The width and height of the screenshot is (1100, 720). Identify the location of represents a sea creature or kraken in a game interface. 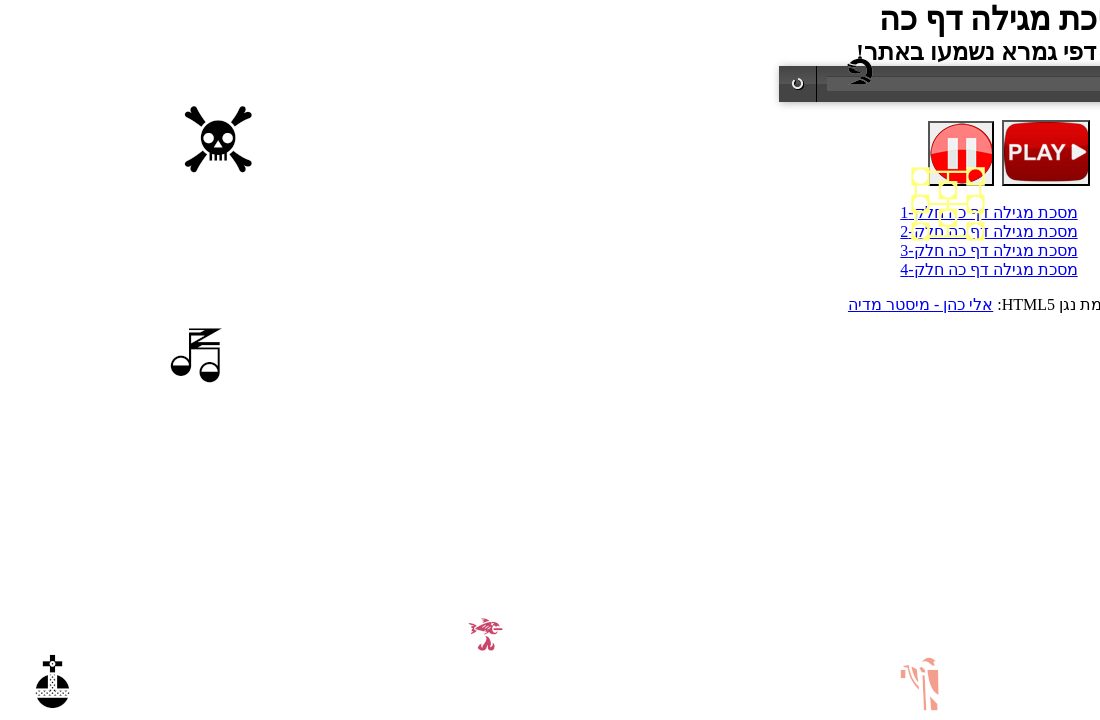
(859, 71).